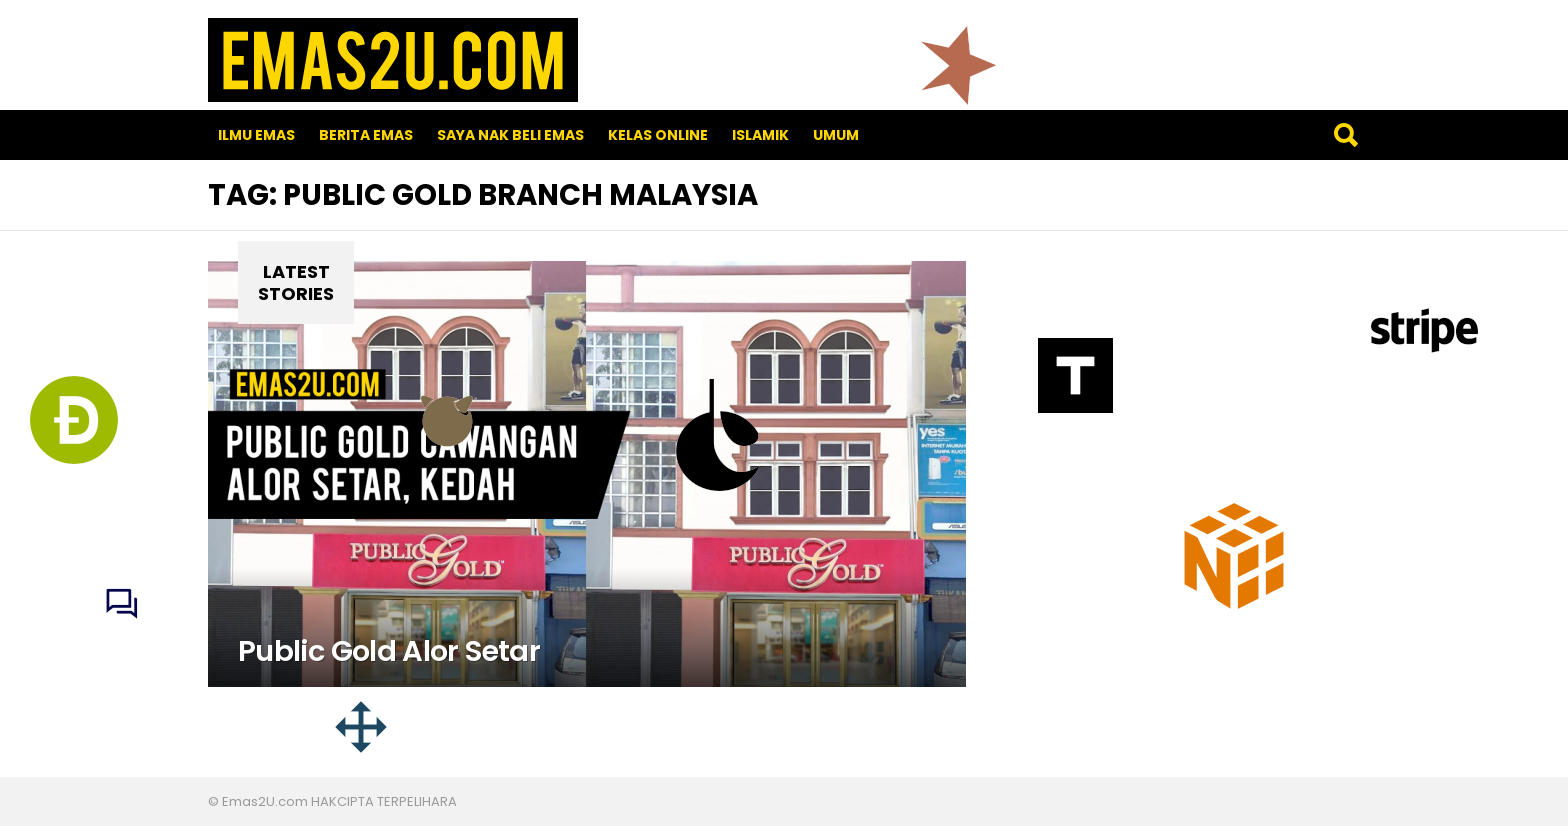 Image resolution: width=1568 pixels, height=826 pixels. I want to click on open telegraph publishing platform, so click(1075, 375).